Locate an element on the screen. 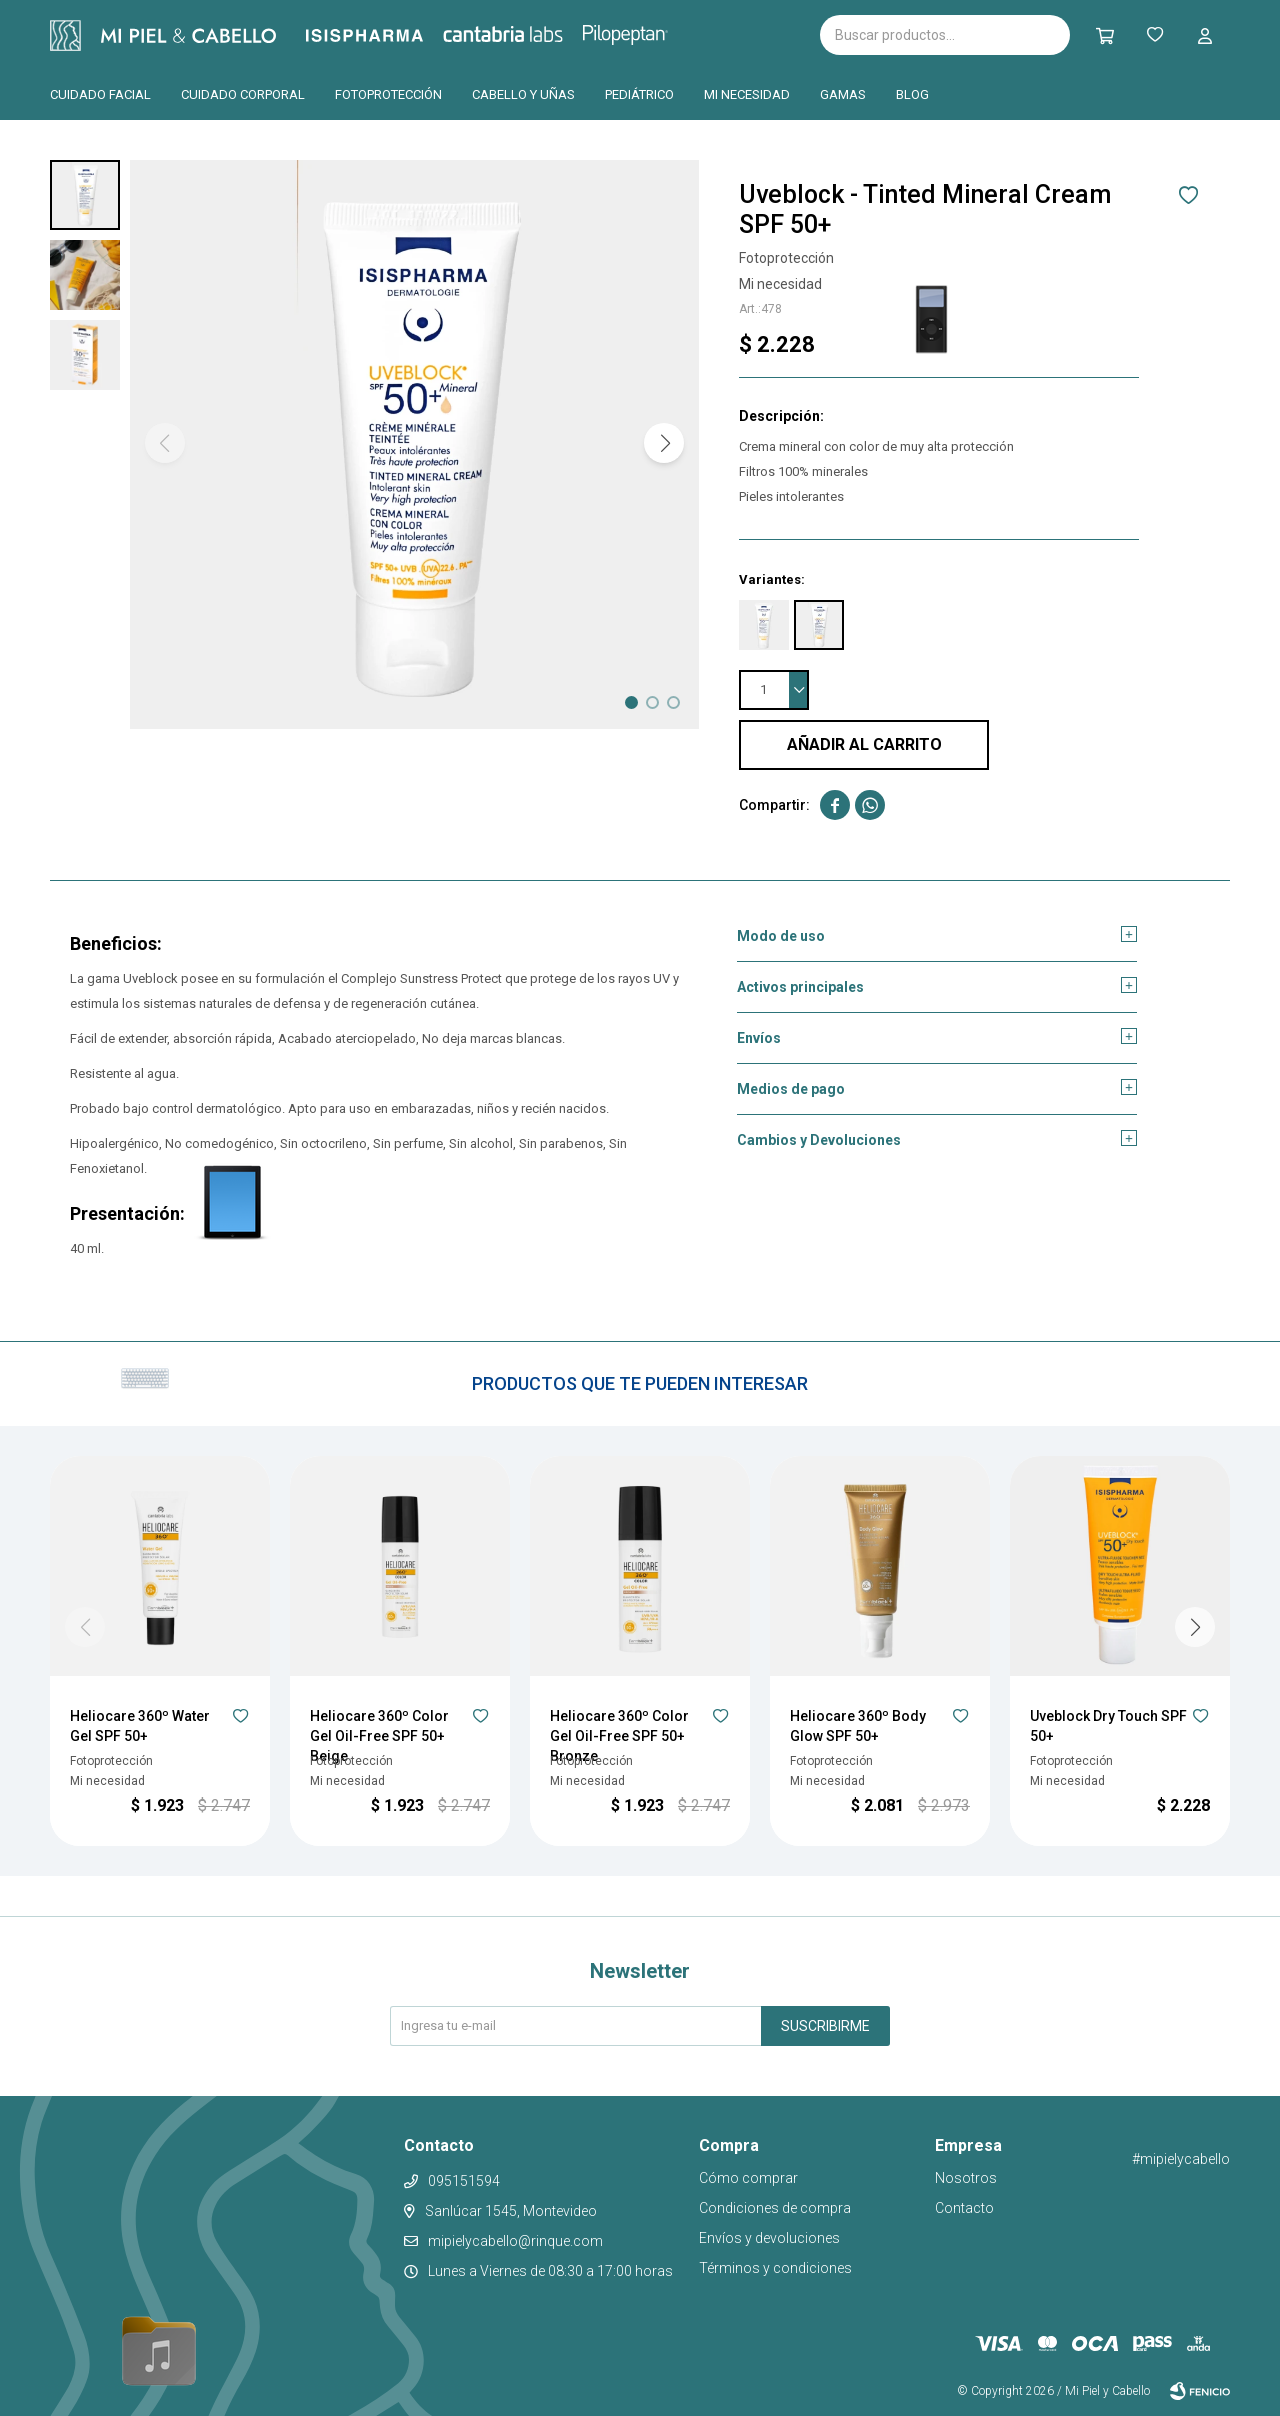 This screenshot has height=2416, width=1280. iPod nano device connected is located at coordinates (931, 319).